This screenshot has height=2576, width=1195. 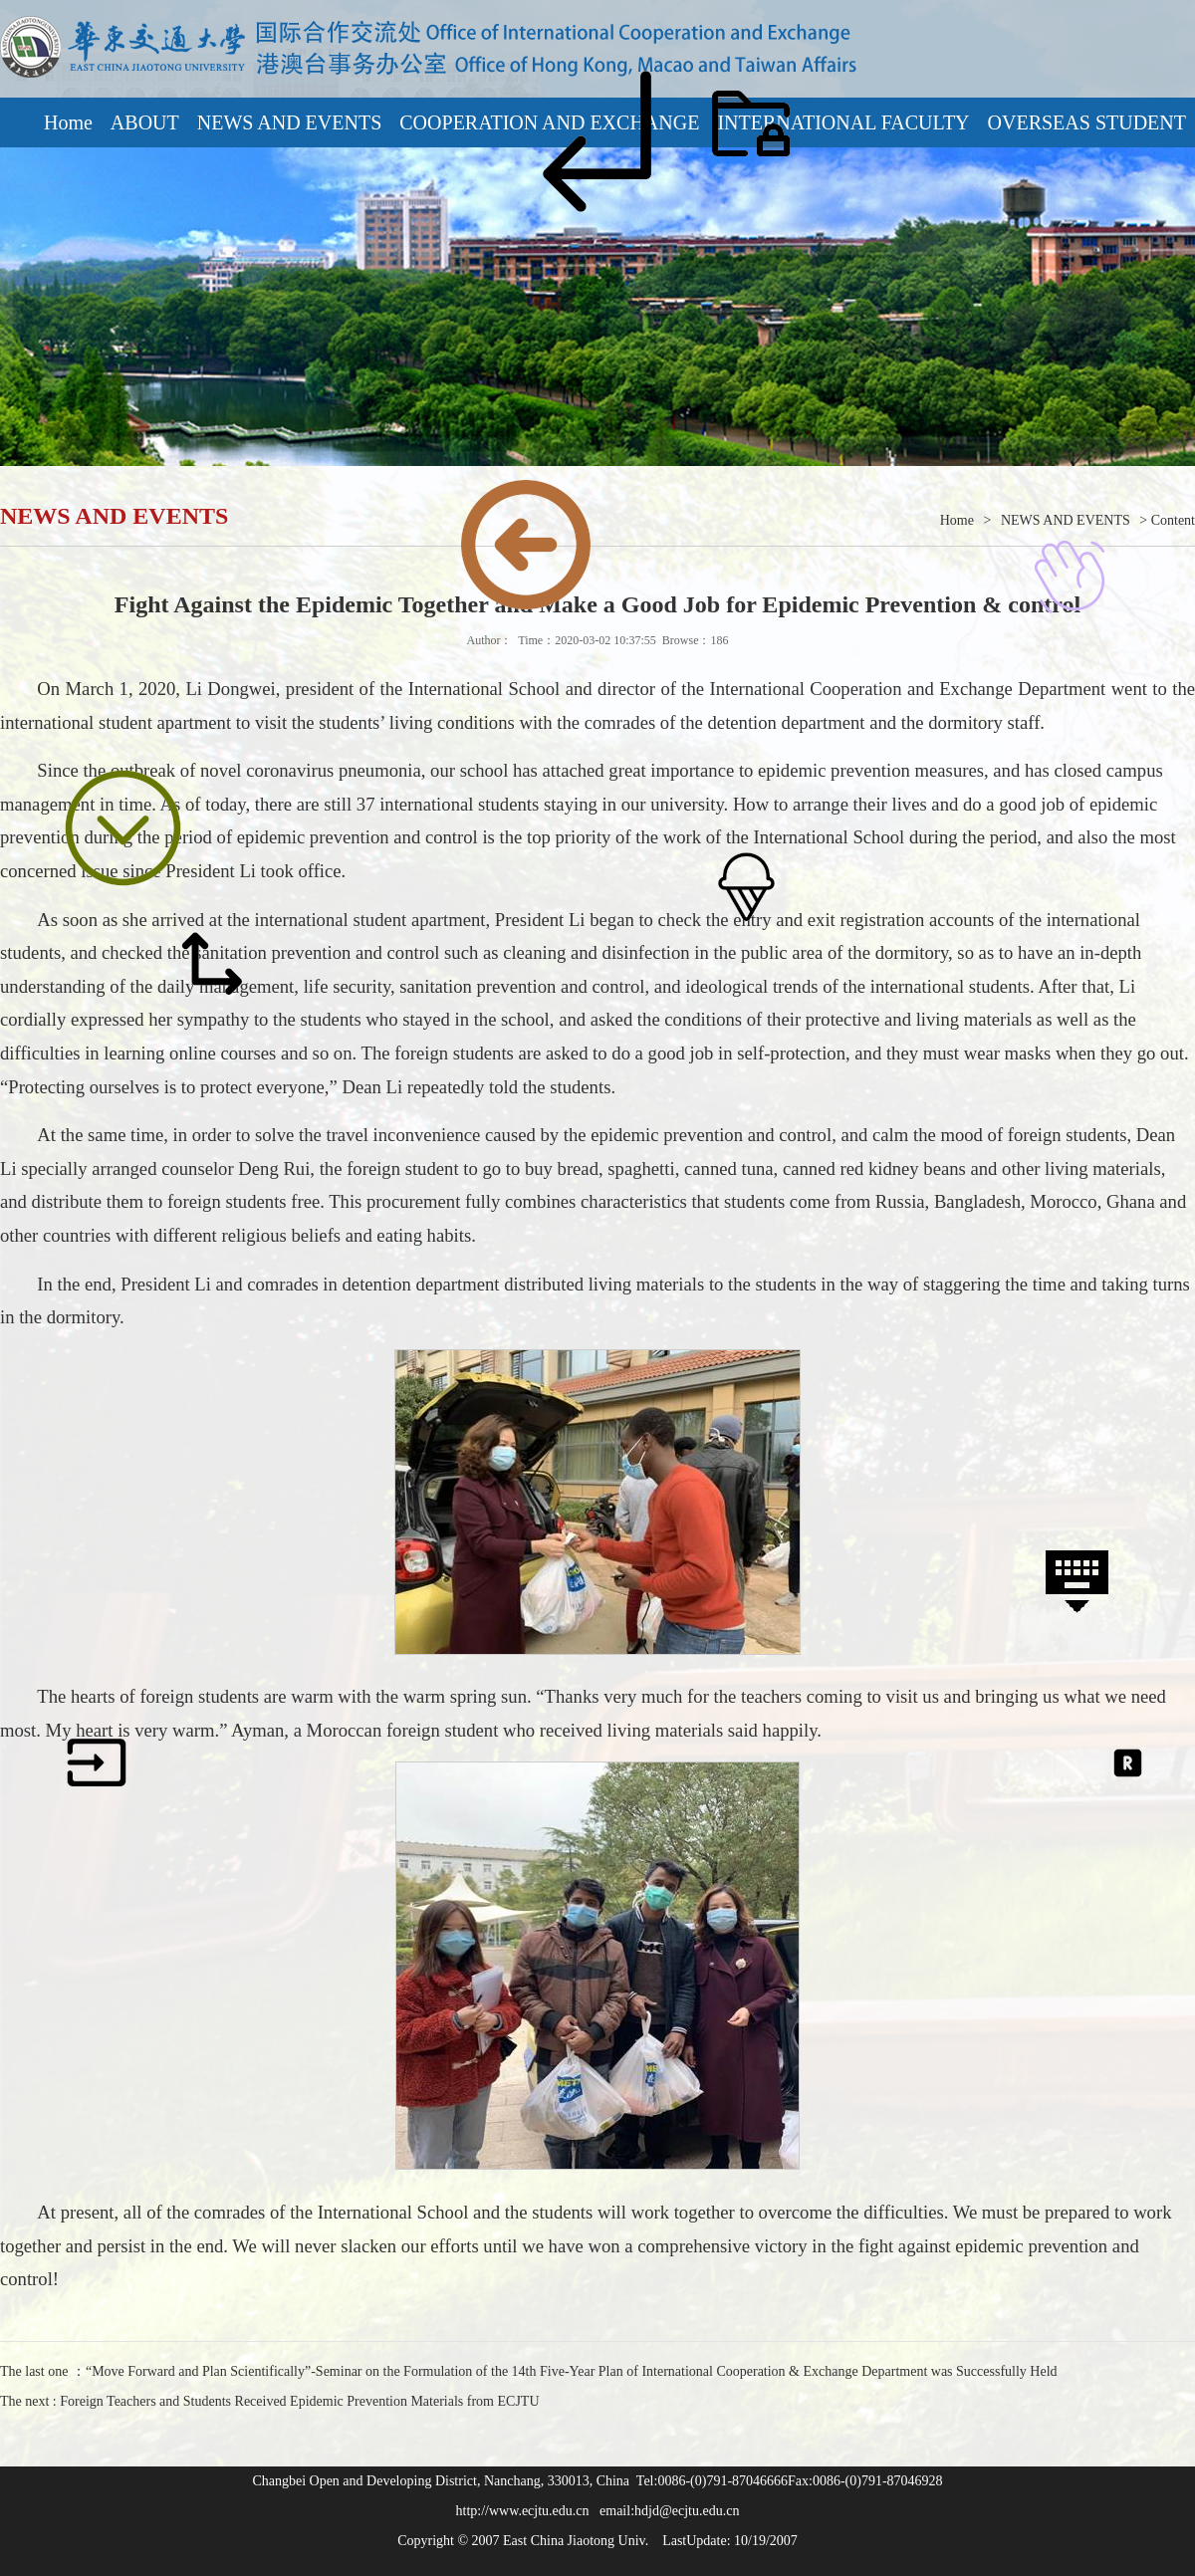 What do you see at coordinates (1127, 1762) in the screenshot?
I see `indicates a rating or review section` at bounding box center [1127, 1762].